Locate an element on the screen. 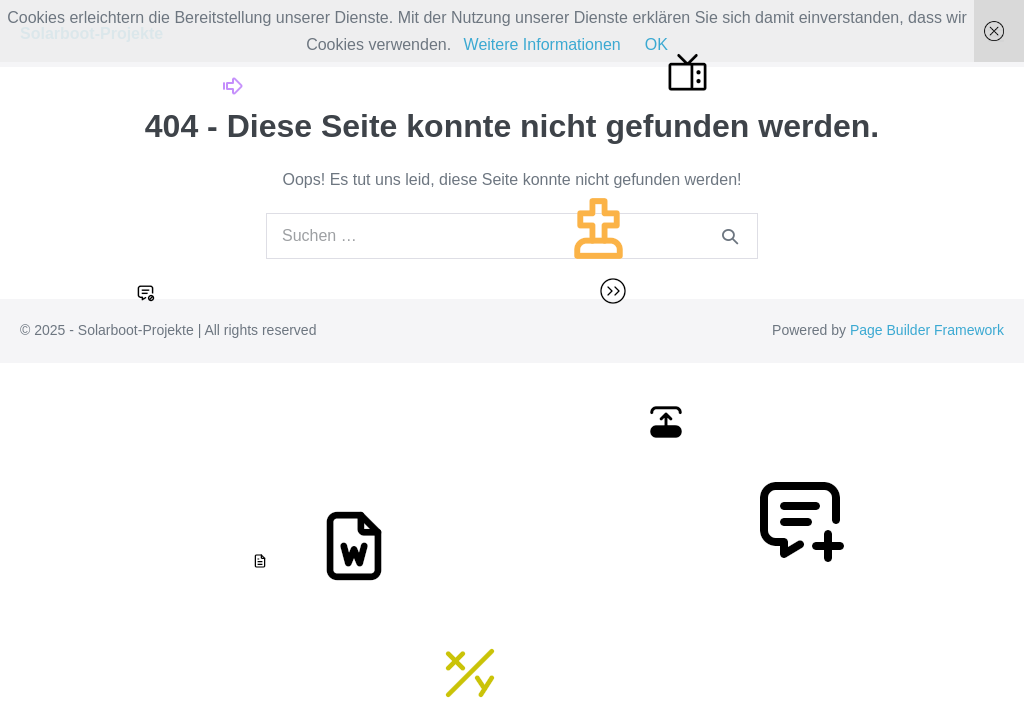 This screenshot has height=720, width=1024. access TV or video streaming content is located at coordinates (687, 74).